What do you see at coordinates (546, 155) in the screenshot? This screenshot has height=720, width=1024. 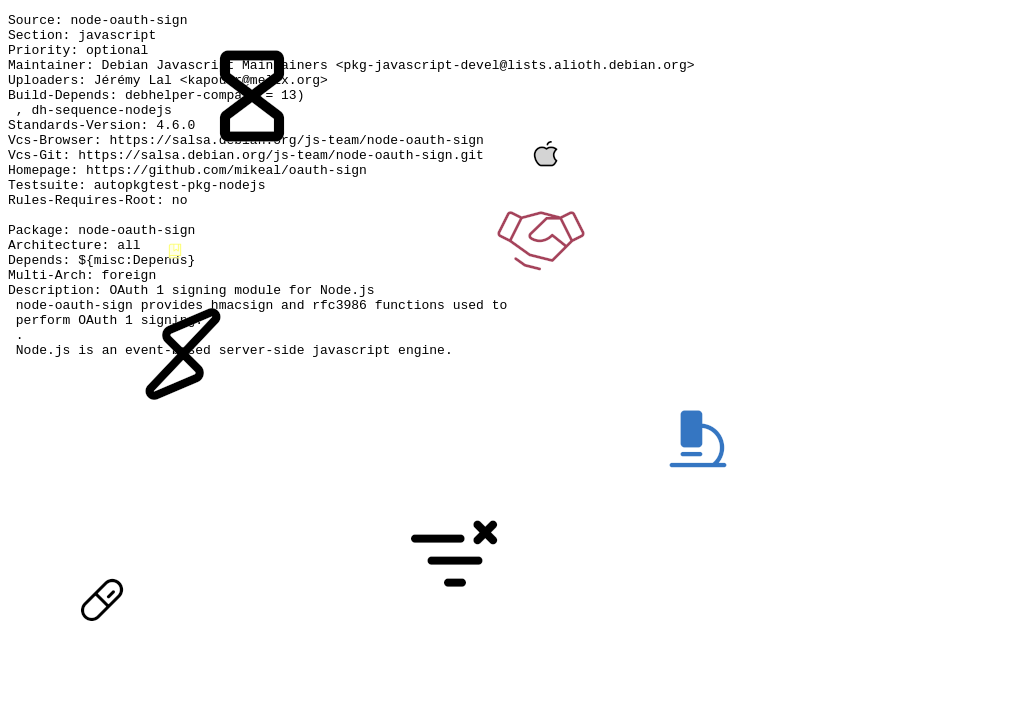 I see `apple company logo or branding element` at bounding box center [546, 155].